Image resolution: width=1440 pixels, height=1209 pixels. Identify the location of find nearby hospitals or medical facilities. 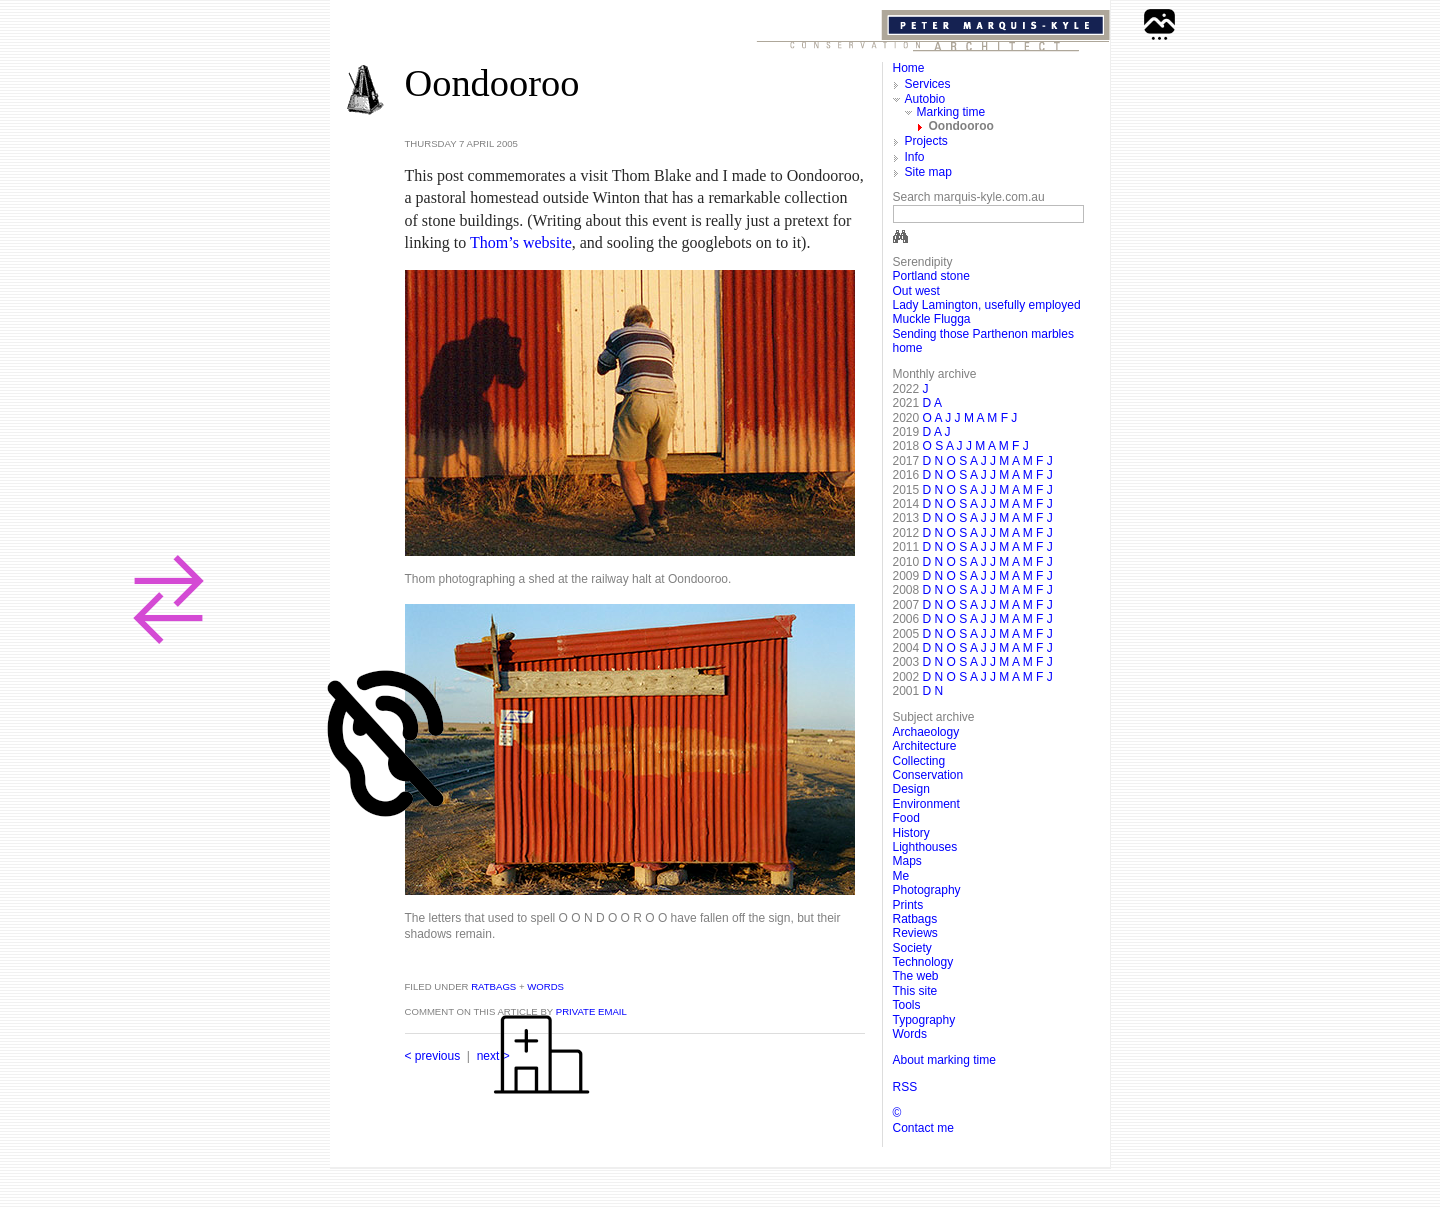
(536, 1054).